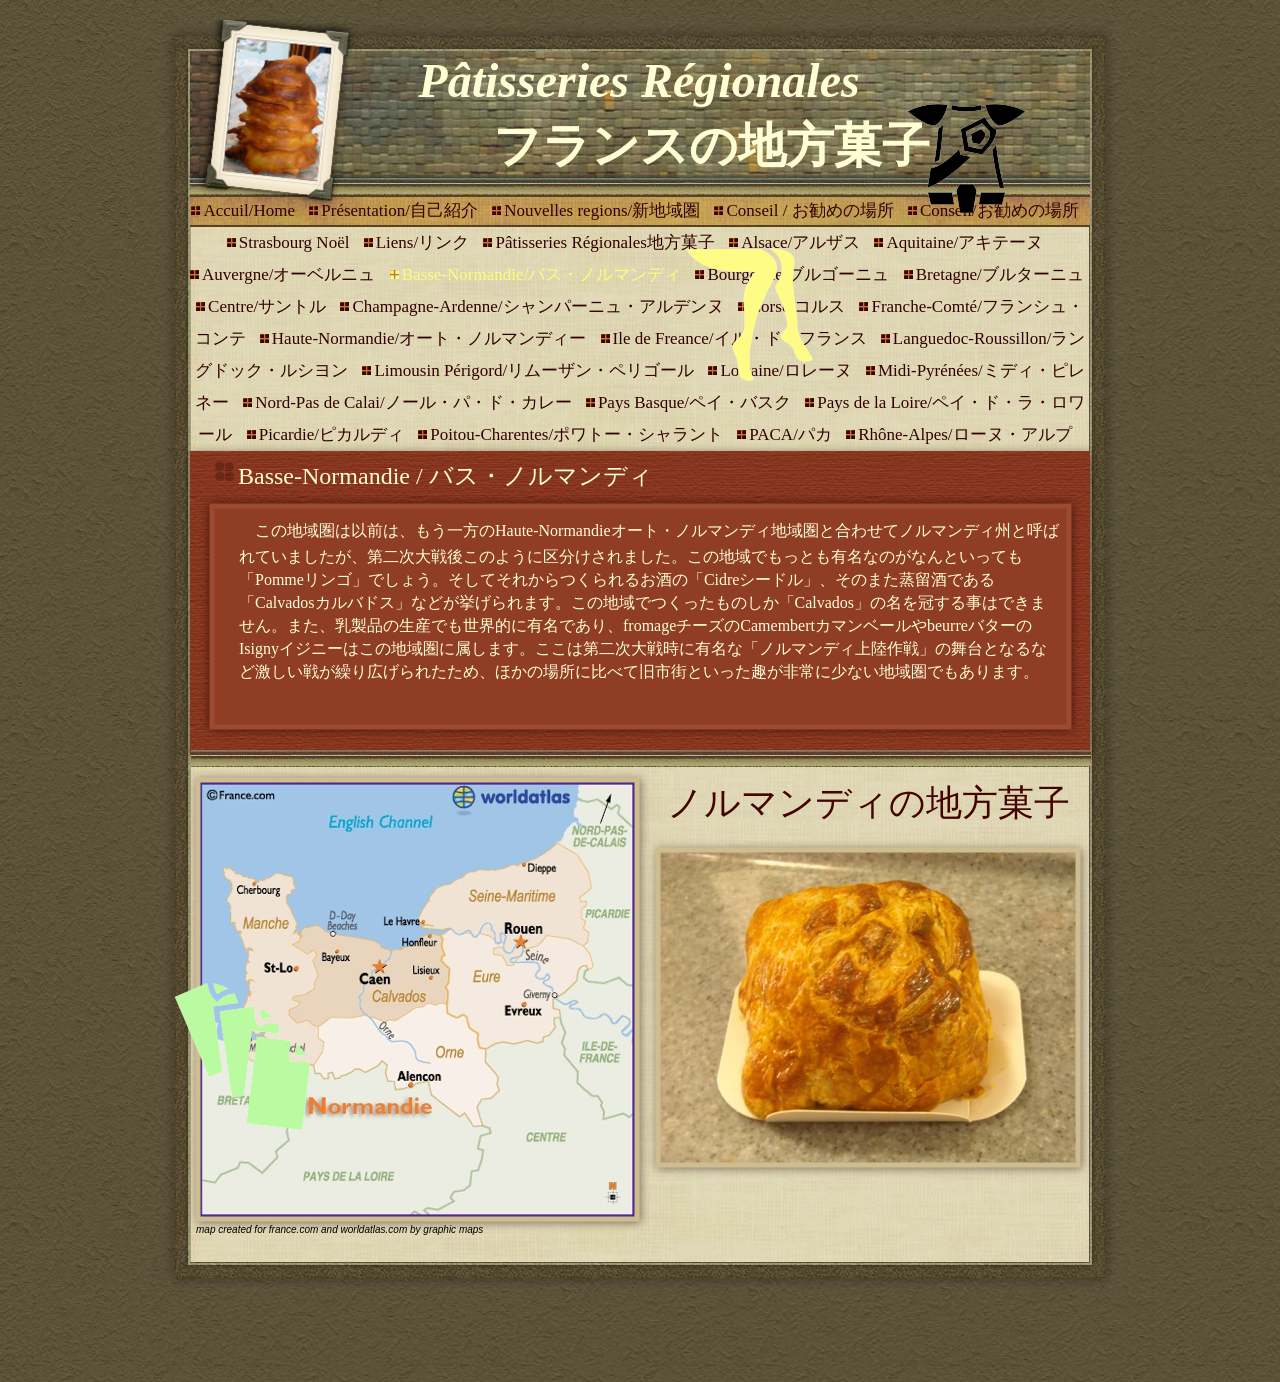  What do you see at coordinates (749, 315) in the screenshot?
I see `select female character legs or lower body` at bounding box center [749, 315].